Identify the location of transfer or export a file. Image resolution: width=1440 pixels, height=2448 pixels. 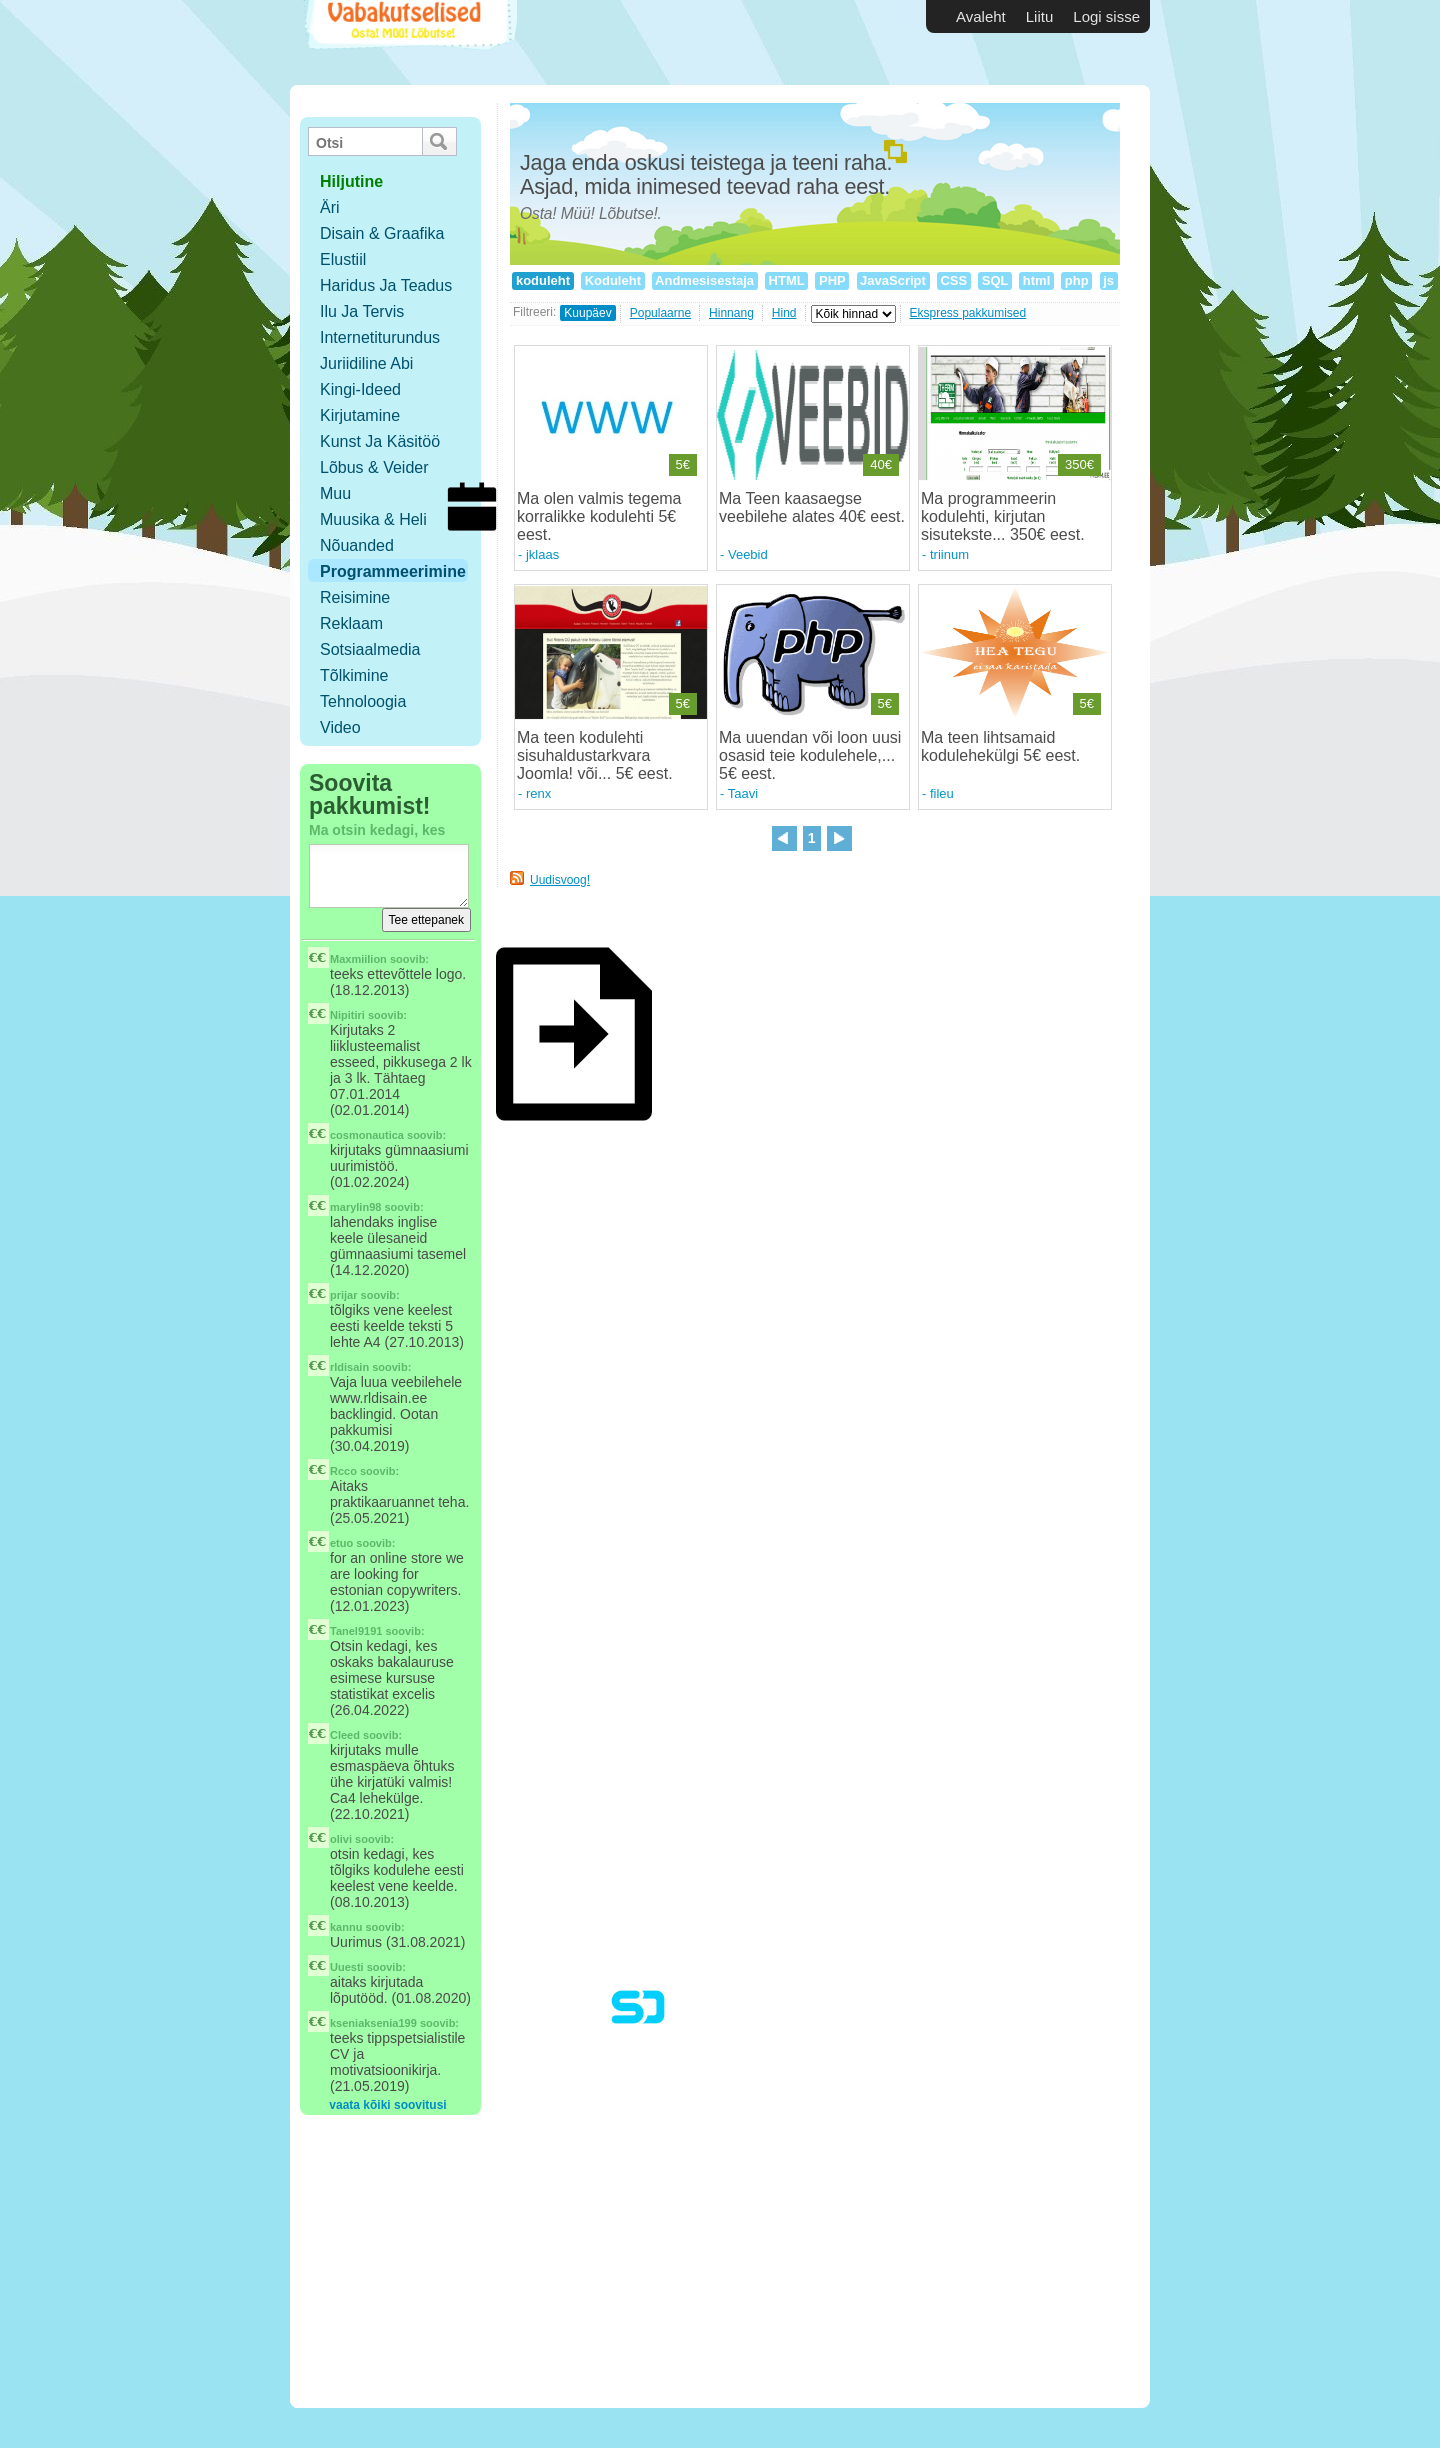
(574, 1034).